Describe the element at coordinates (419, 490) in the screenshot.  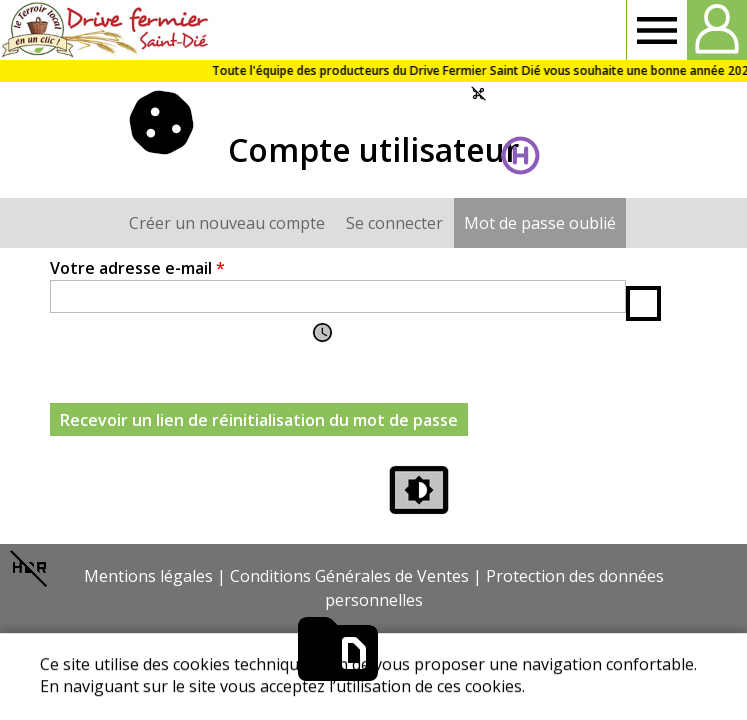
I see `adjust display brightness settings` at that location.